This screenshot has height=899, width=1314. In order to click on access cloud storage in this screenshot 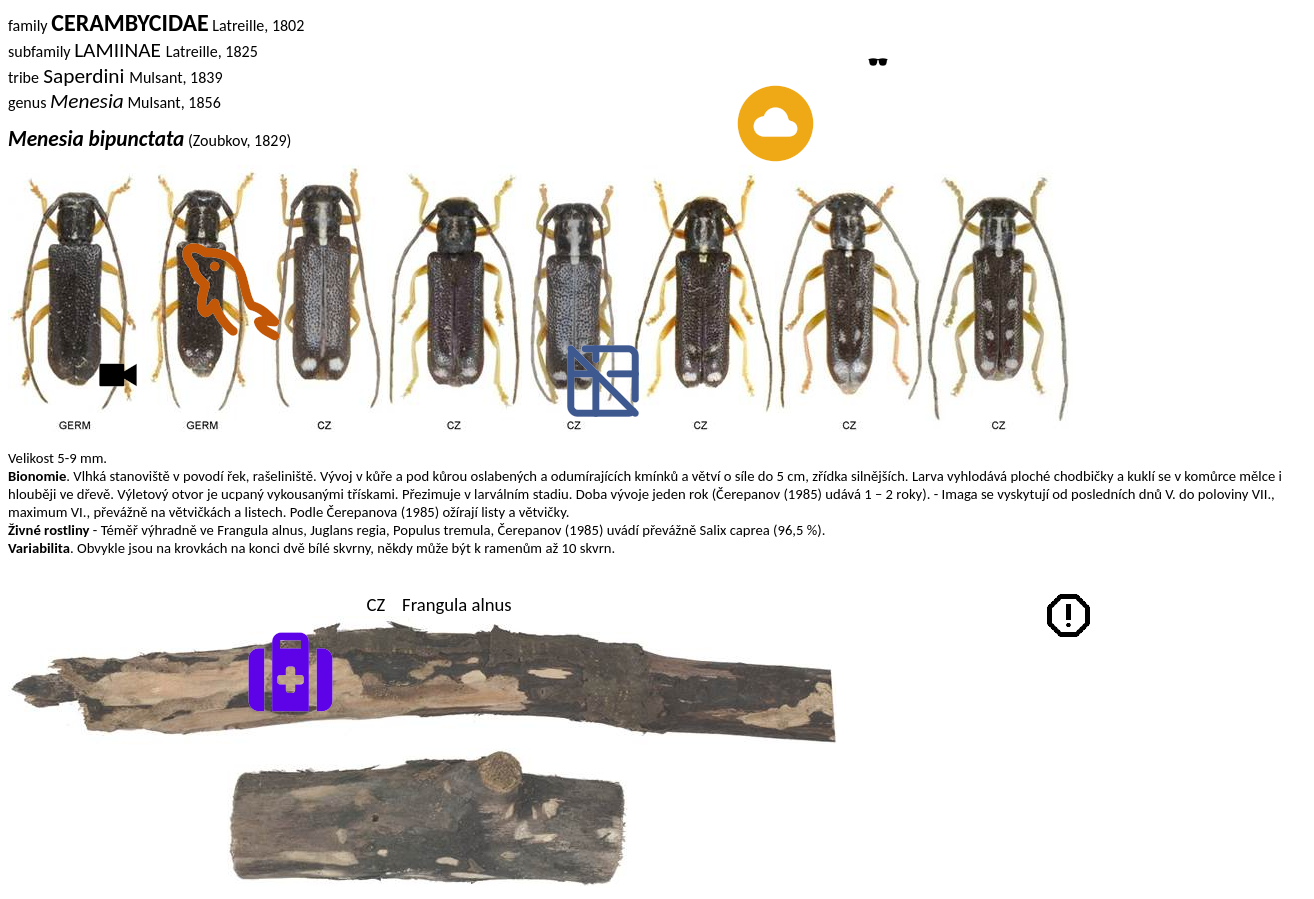, I will do `click(775, 123)`.